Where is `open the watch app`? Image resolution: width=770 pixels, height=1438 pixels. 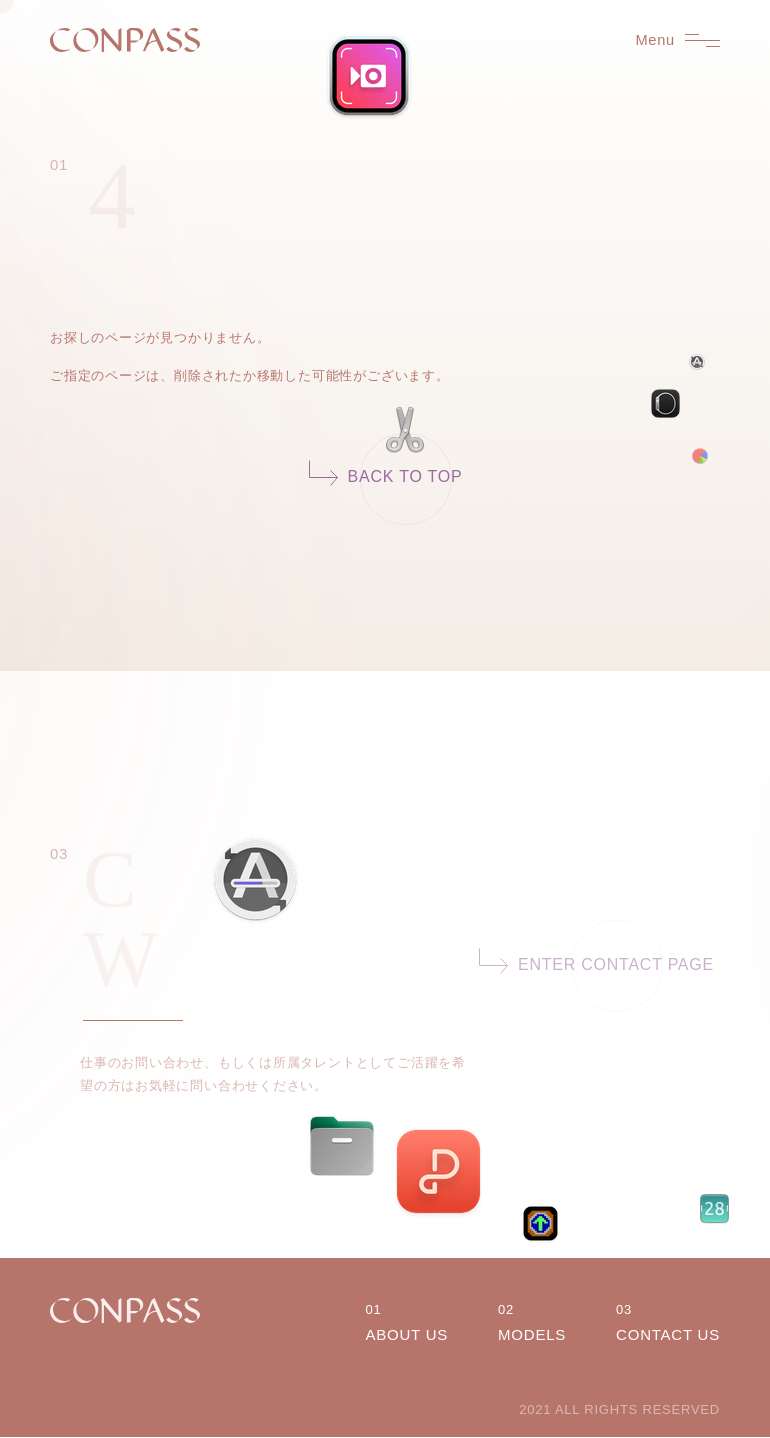
open the watch app is located at coordinates (665, 403).